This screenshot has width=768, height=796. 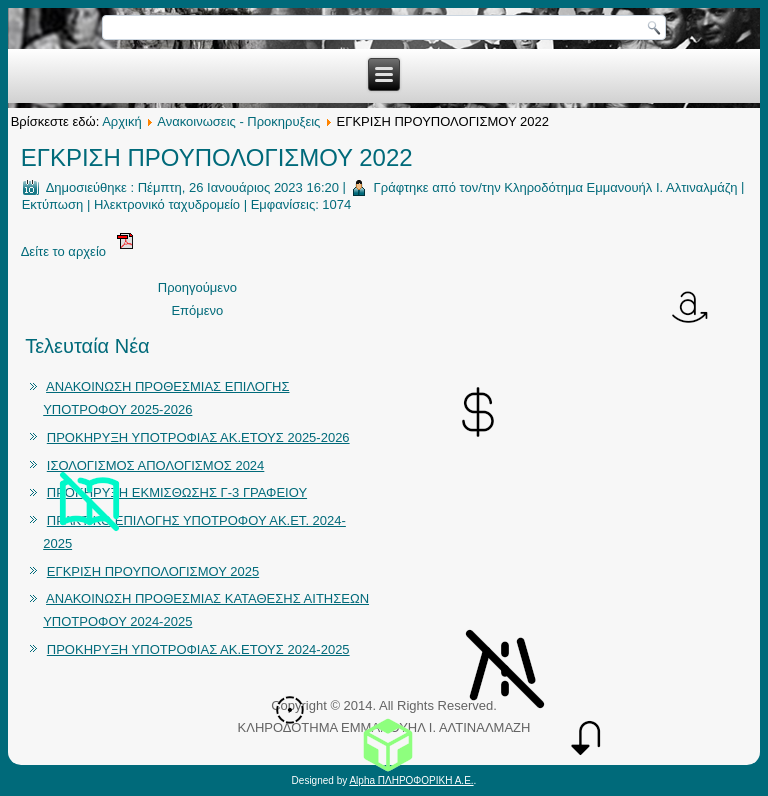 I want to click on create a new draft issue, so click(x=291, y=711).